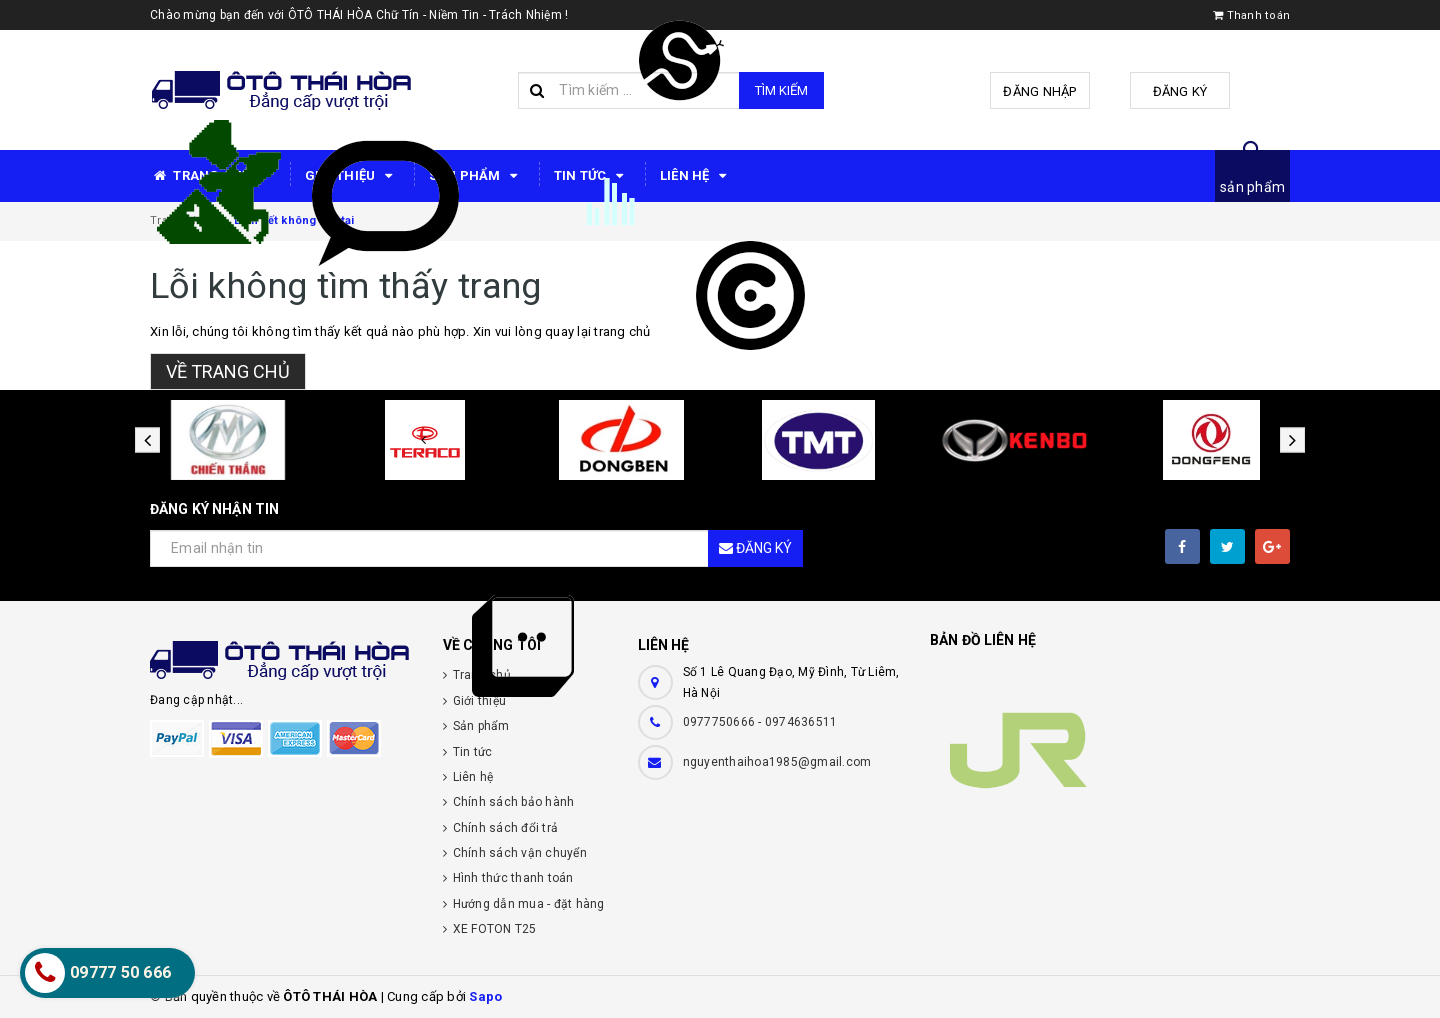 The image size is (1440, 1018). What do you see at coordinates (523, 646) in the screenshot?
I see `BentoML platform logo` at bounding box center [523, 646].